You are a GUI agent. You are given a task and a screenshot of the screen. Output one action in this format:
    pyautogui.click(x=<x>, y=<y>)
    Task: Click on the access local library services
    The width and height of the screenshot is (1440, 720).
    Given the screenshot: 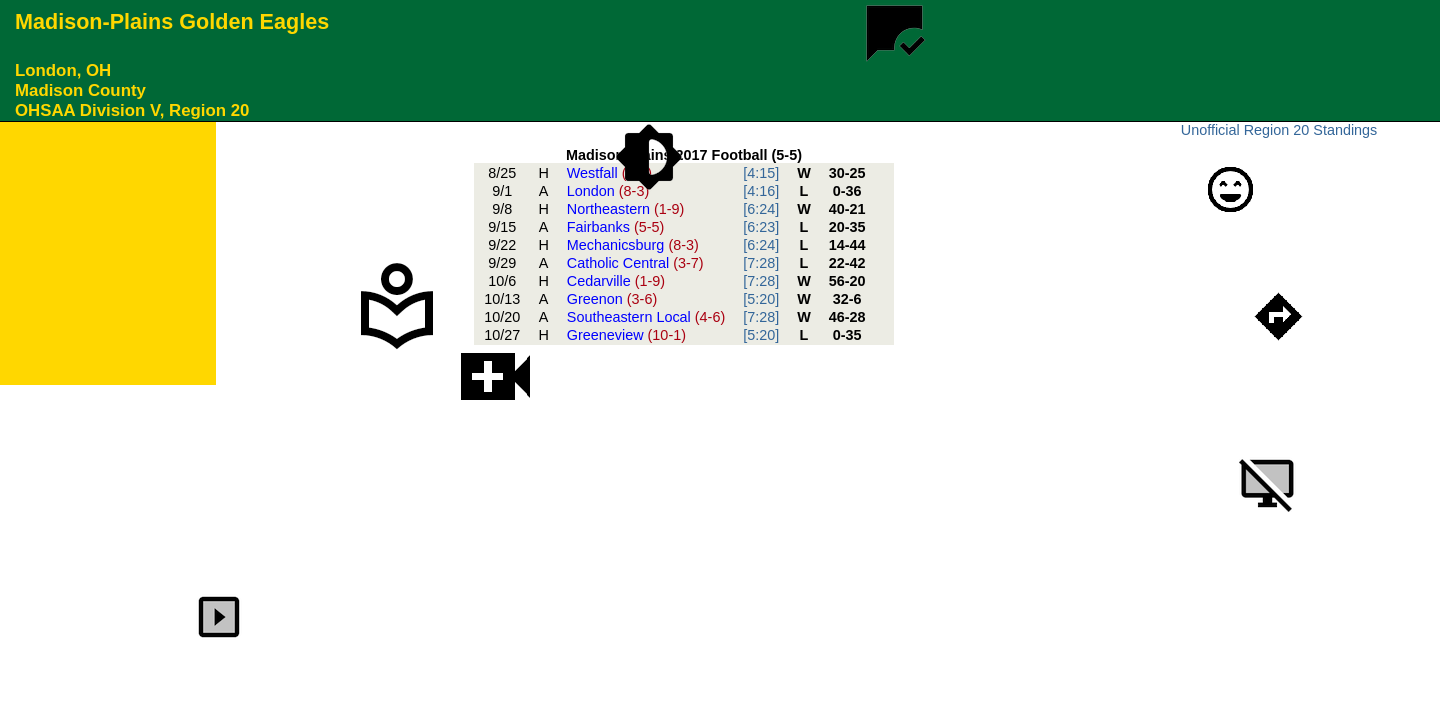 What is the action you would take?
    pyautogui.click(x=397, y=307)
    